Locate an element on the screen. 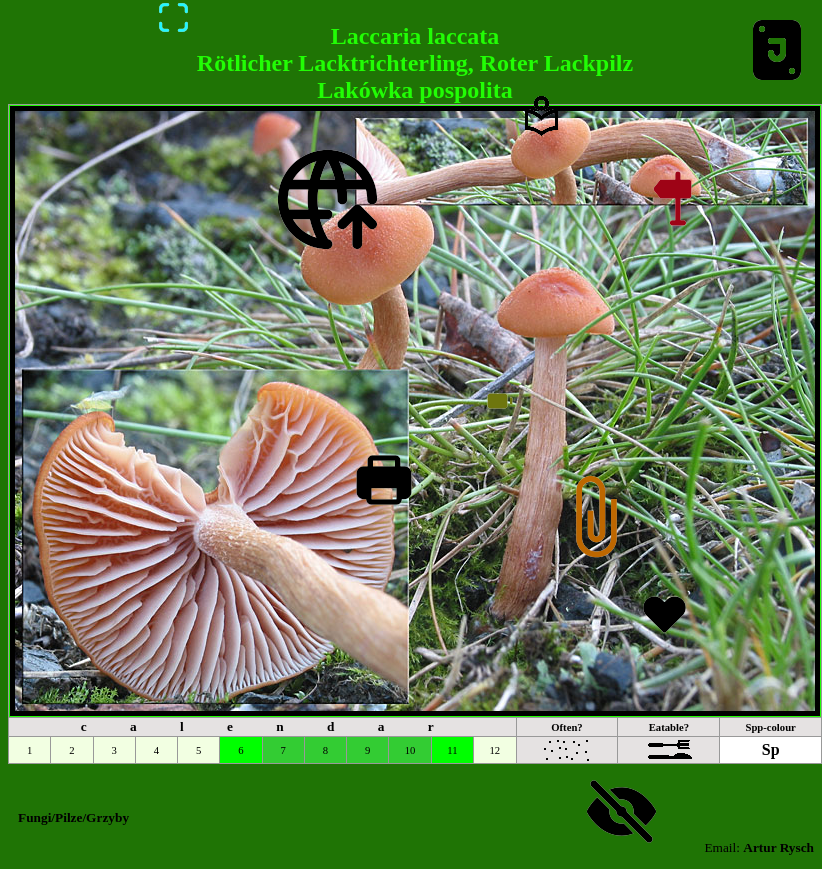 The image size is (822, 869). add to favorites is located at coordinates (664, 613).